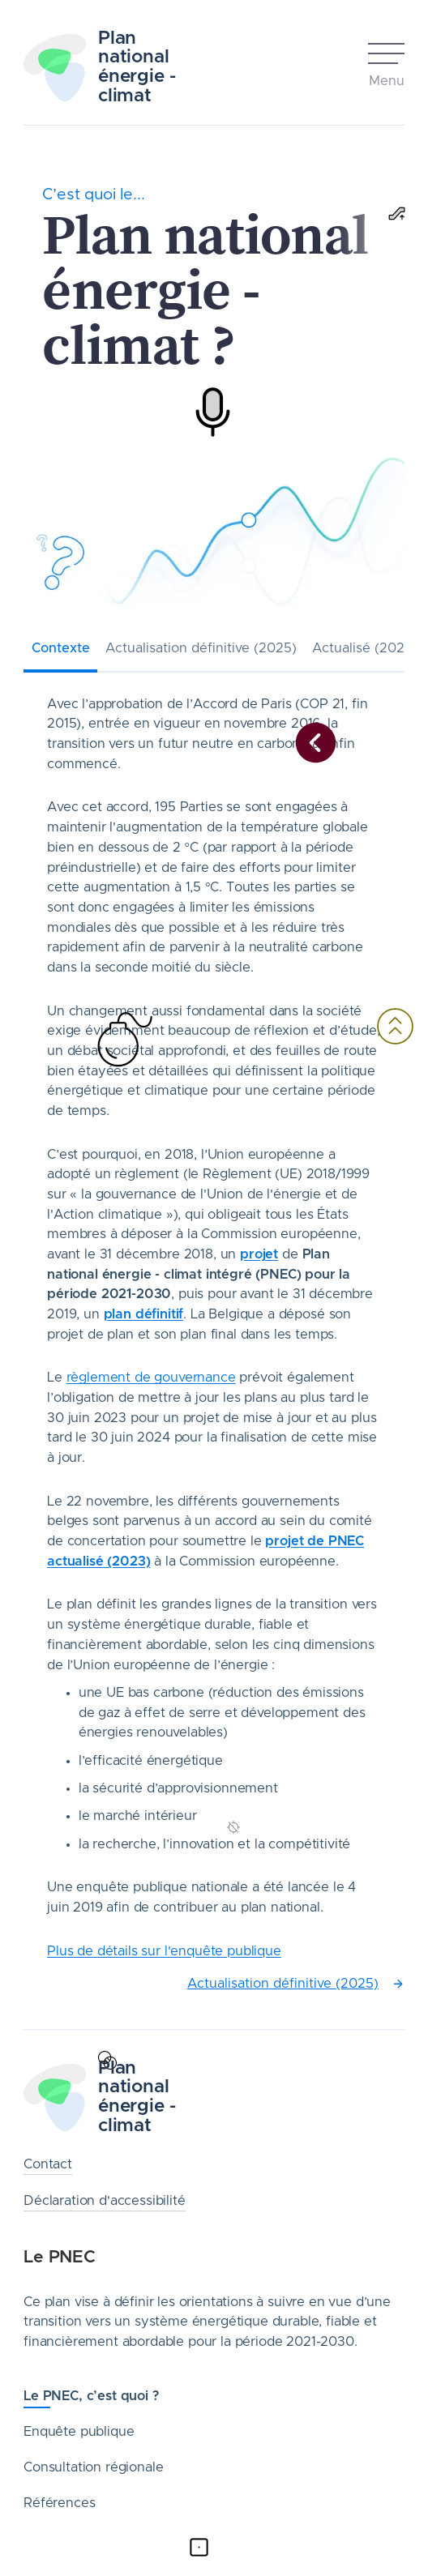 This screenshot has width=428, height=2576. Describe the element at coordinates (122, 1038) in the screenshot. I see `indicates a destructive or irreversible action` at that location.